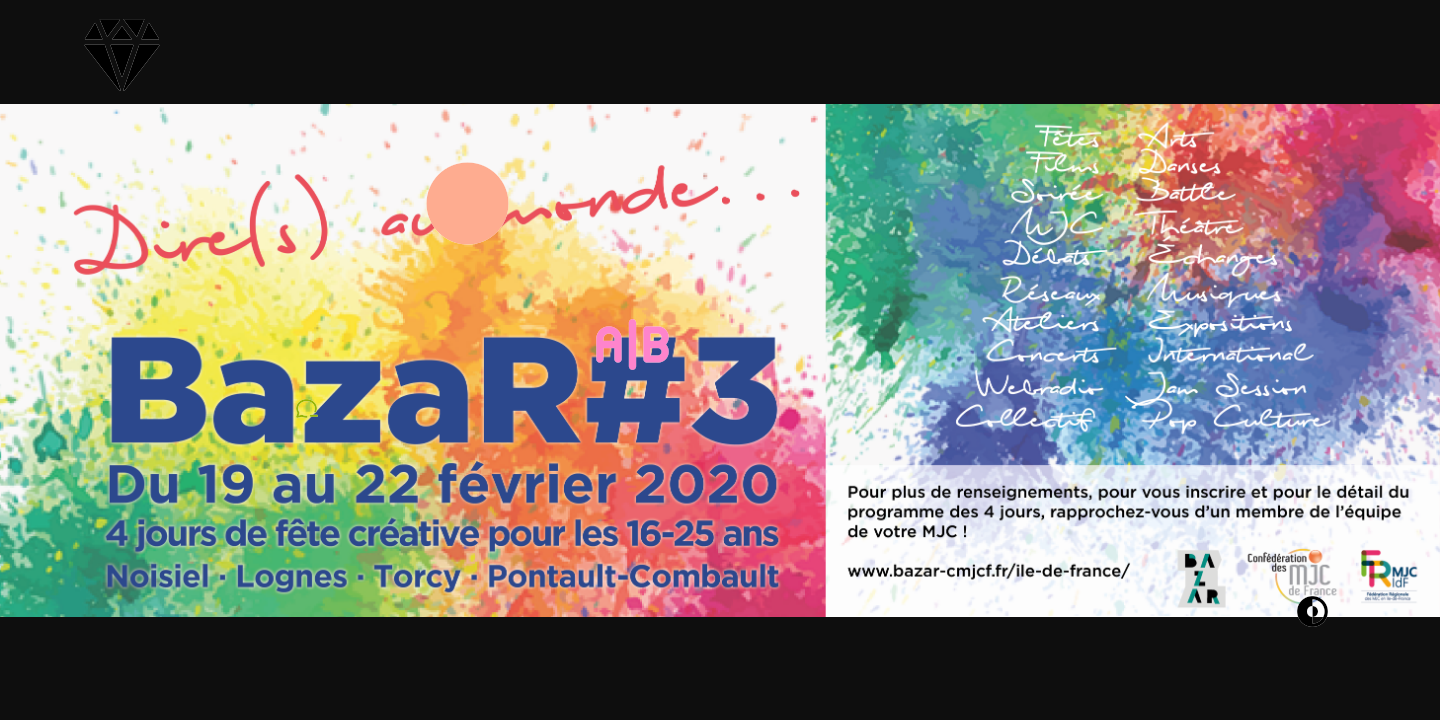  I want to click on toggle invert colors mode, so click(1312, 611).